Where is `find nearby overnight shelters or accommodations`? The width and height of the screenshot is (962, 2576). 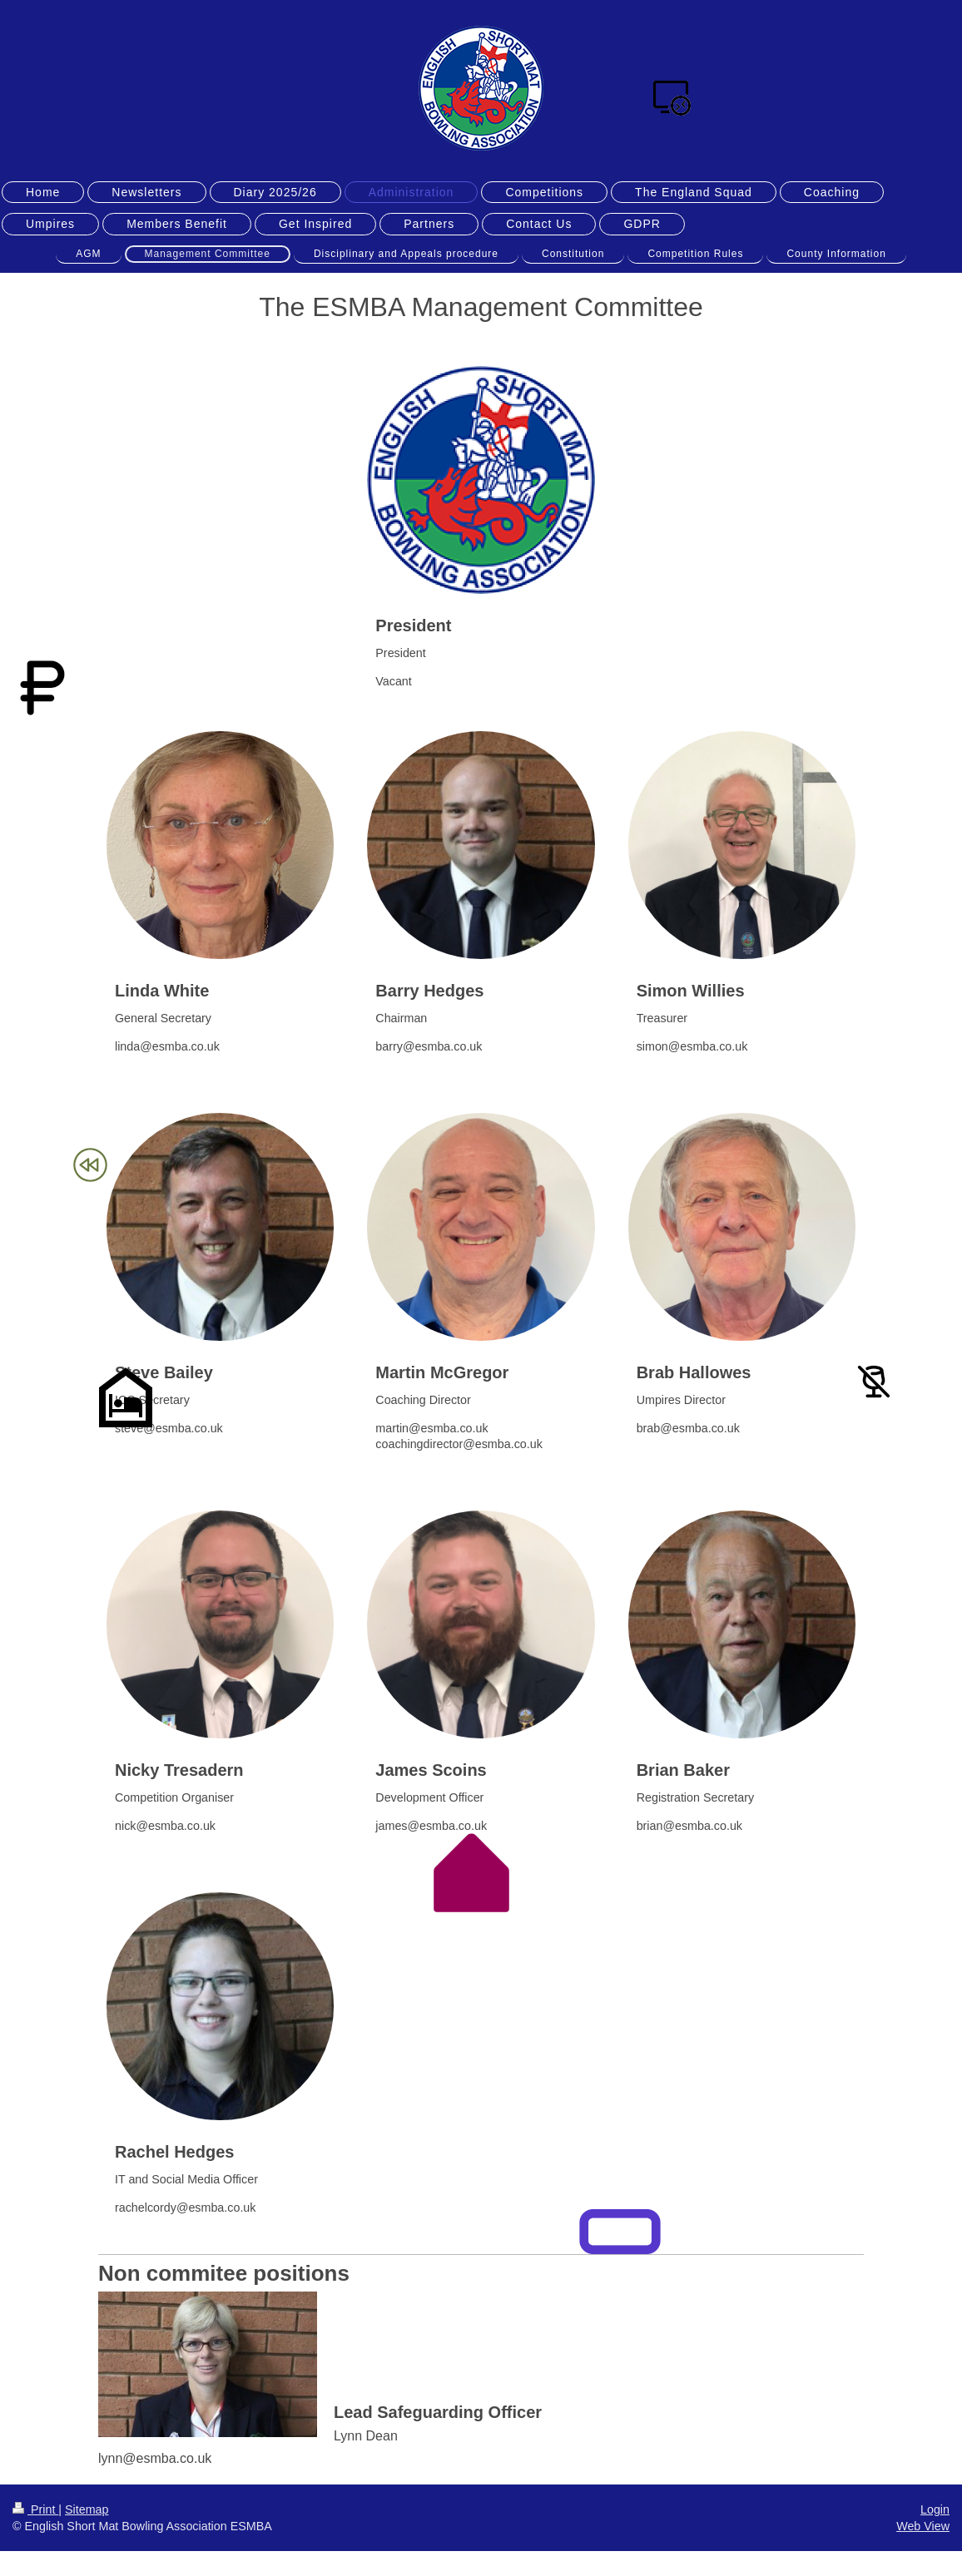
find nearby overnight shelters or accommodations is located at coordinates (126, 1397).